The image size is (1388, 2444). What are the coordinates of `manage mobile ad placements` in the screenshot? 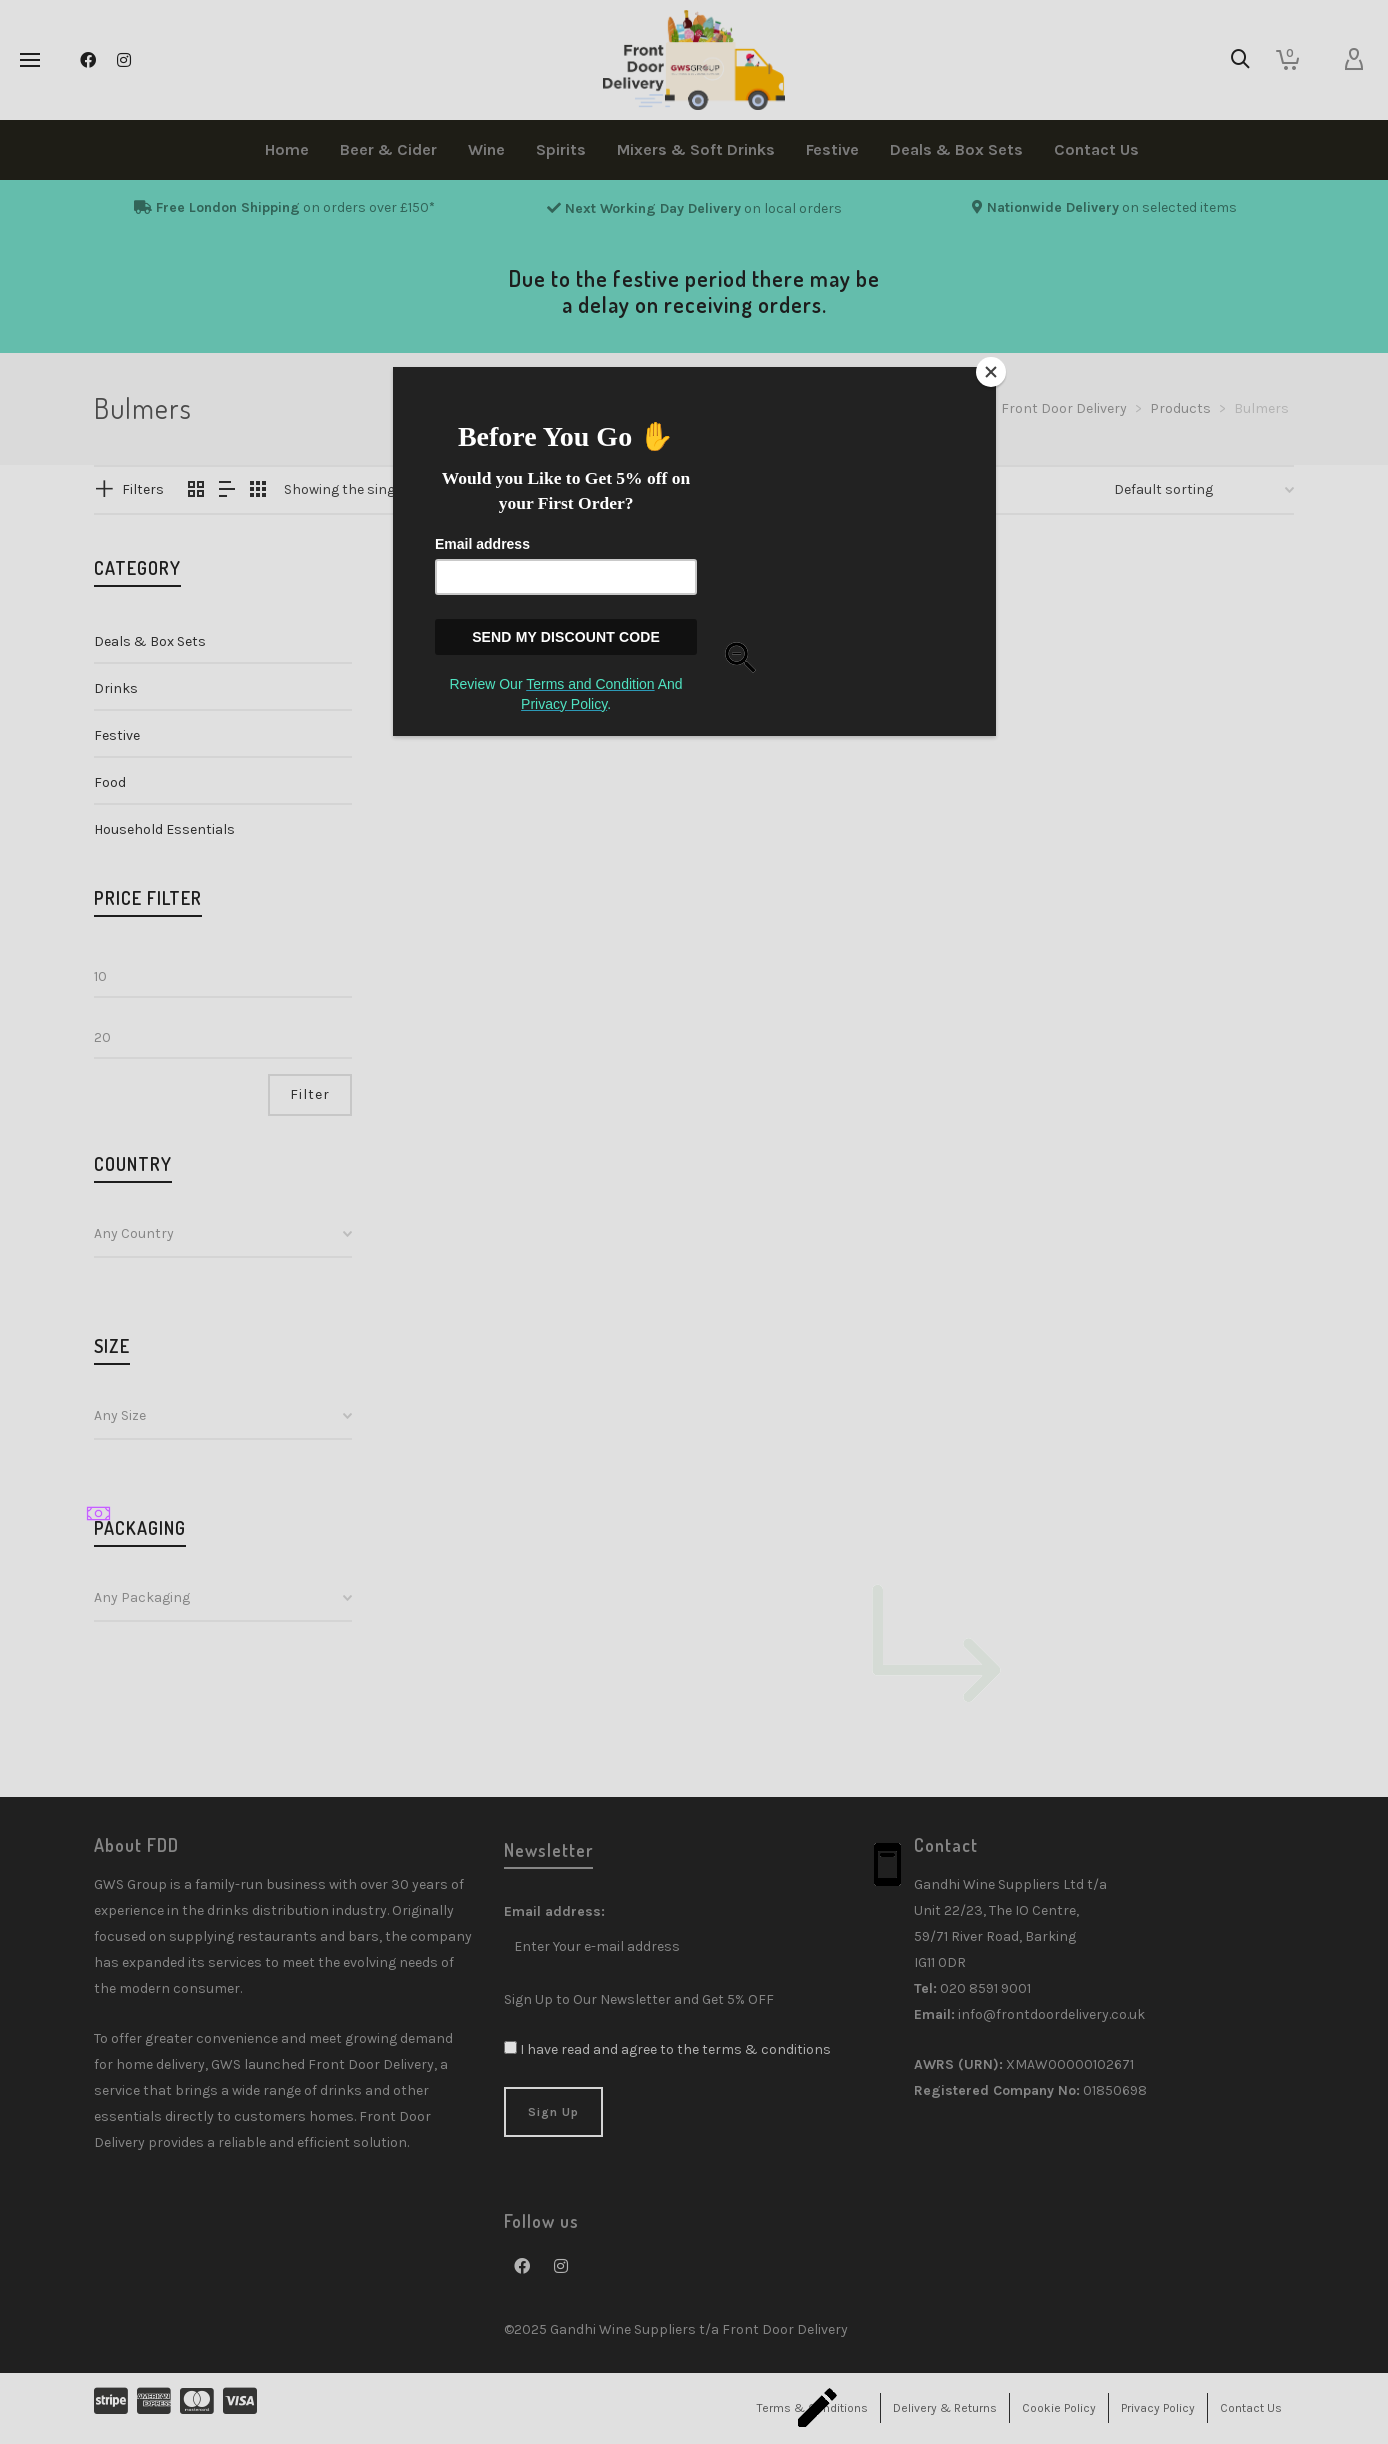 It's located at (887, 1864).